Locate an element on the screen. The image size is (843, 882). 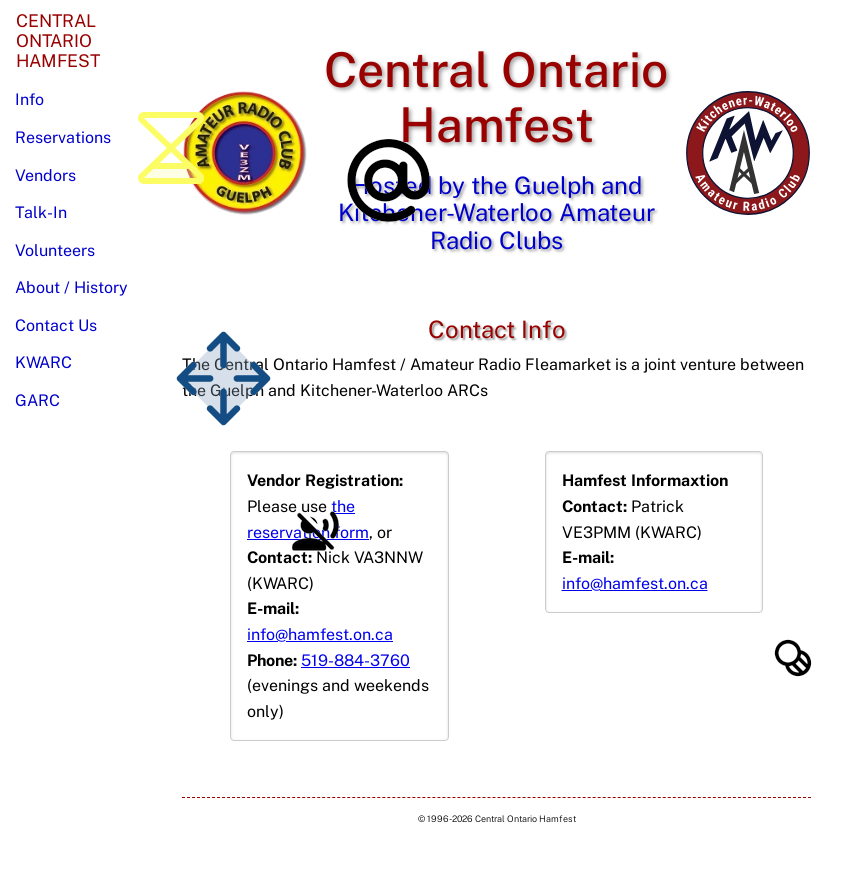
expand content in all directions is located at coordinates (223, 378).